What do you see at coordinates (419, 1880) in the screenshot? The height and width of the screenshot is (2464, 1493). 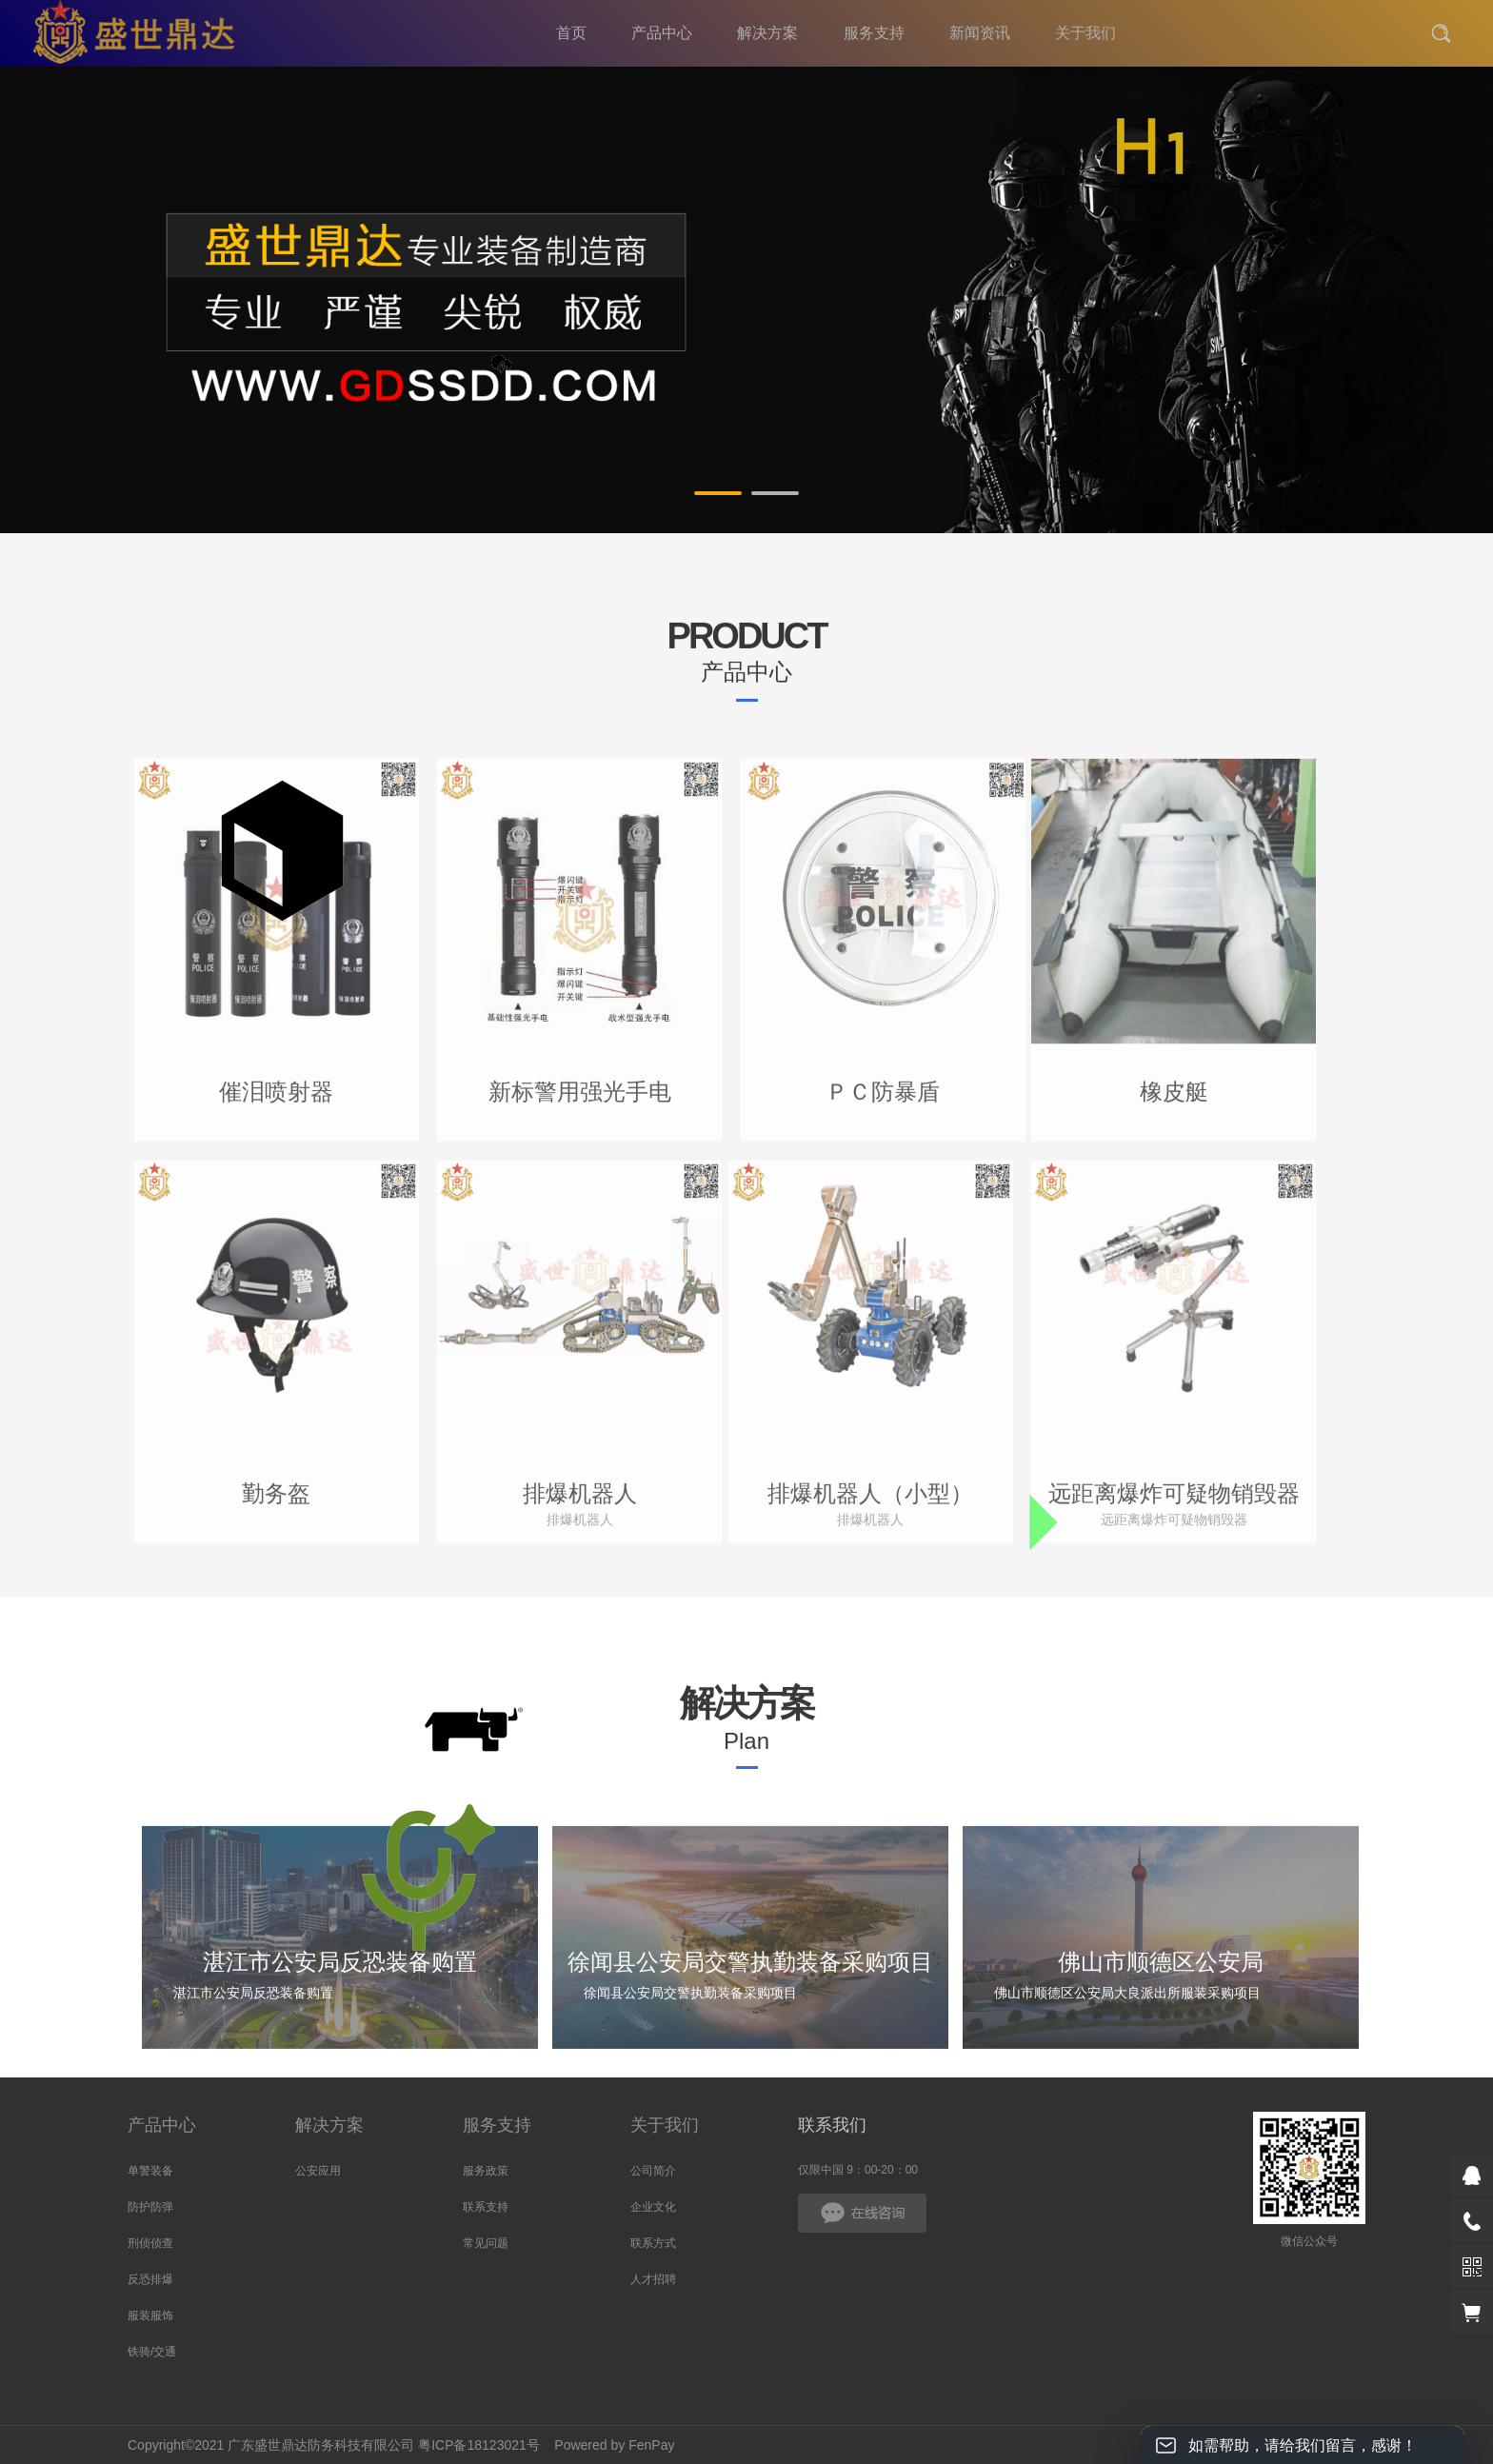 I see `activate AI-powered voice input` at bounding box center [419, 1880].